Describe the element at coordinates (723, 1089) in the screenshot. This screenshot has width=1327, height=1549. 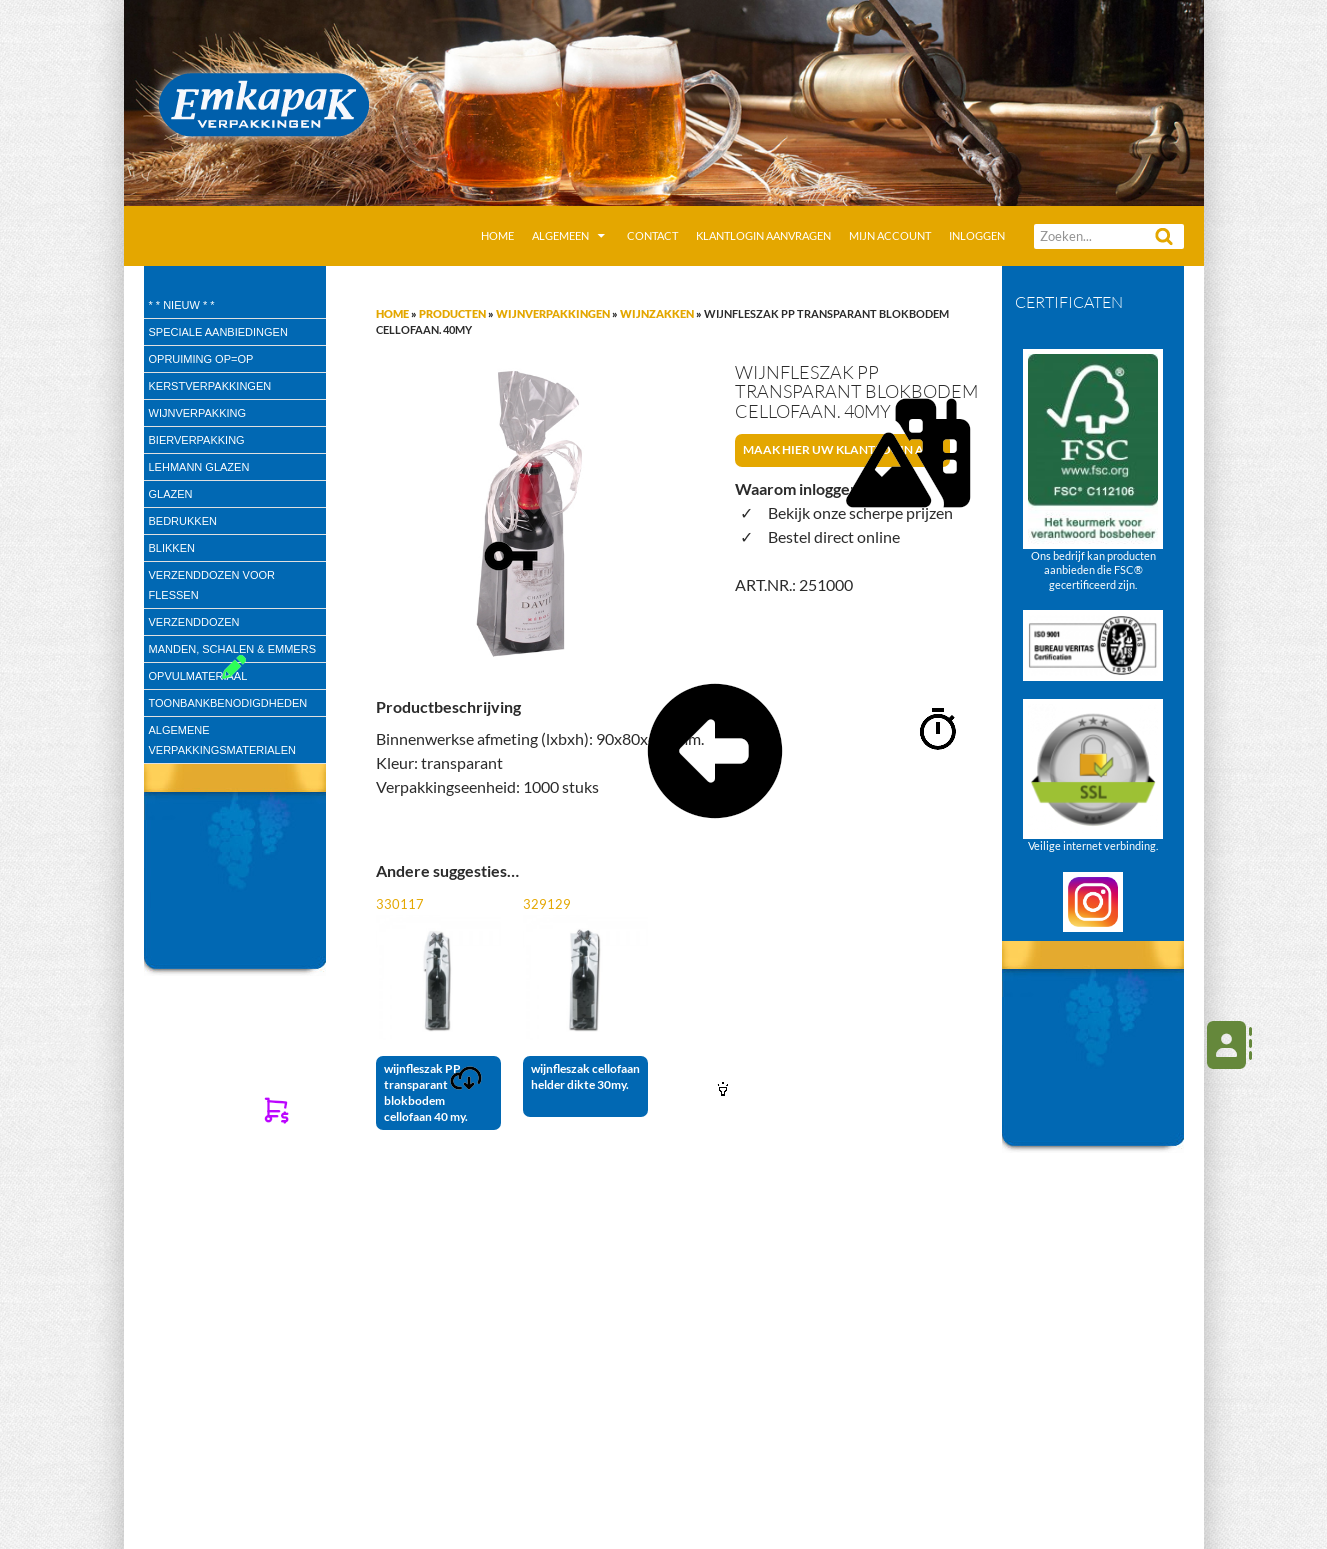
I see `highlight selected text` at that location.